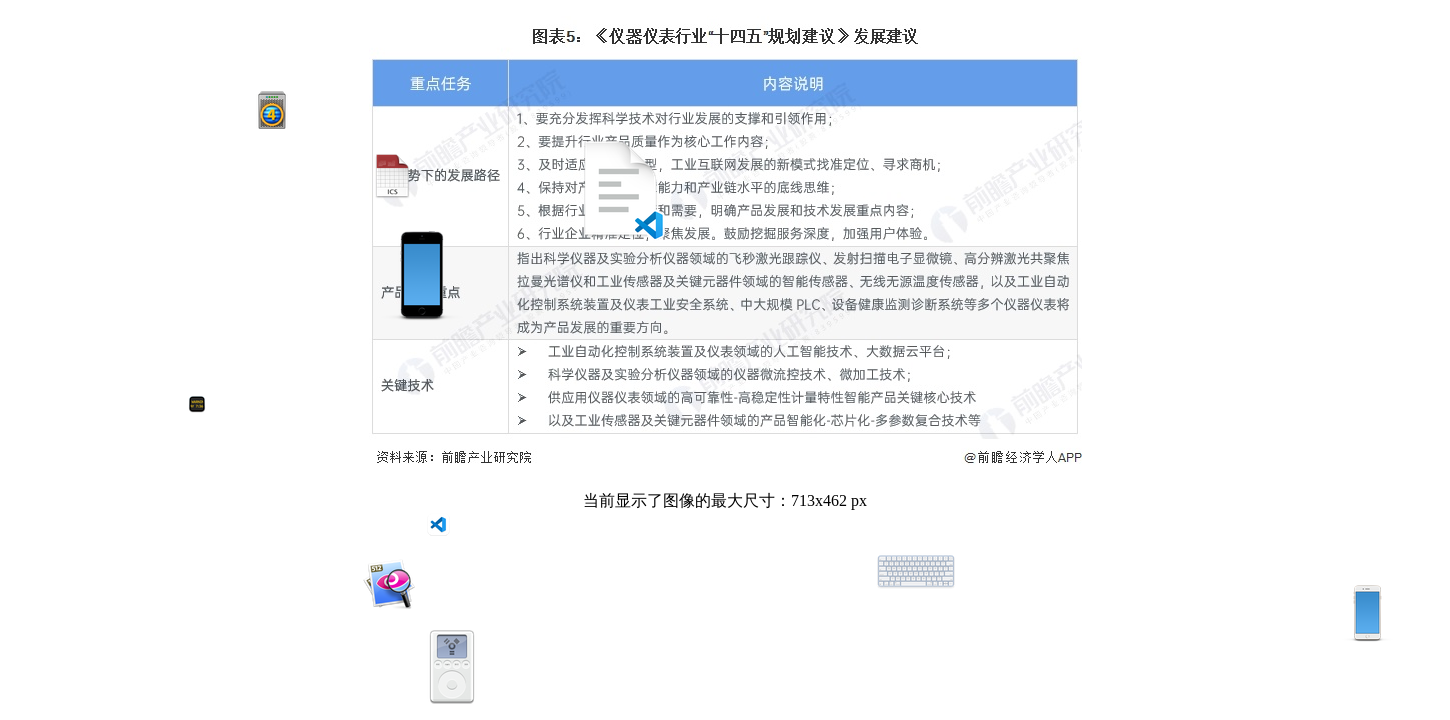 The width and height of the screenshot is (1450, 720). What do you see at coordinates (916, 571) in the screenshot?
I see `connect a bluetooth keyboard` at bounding box center [916, 571].